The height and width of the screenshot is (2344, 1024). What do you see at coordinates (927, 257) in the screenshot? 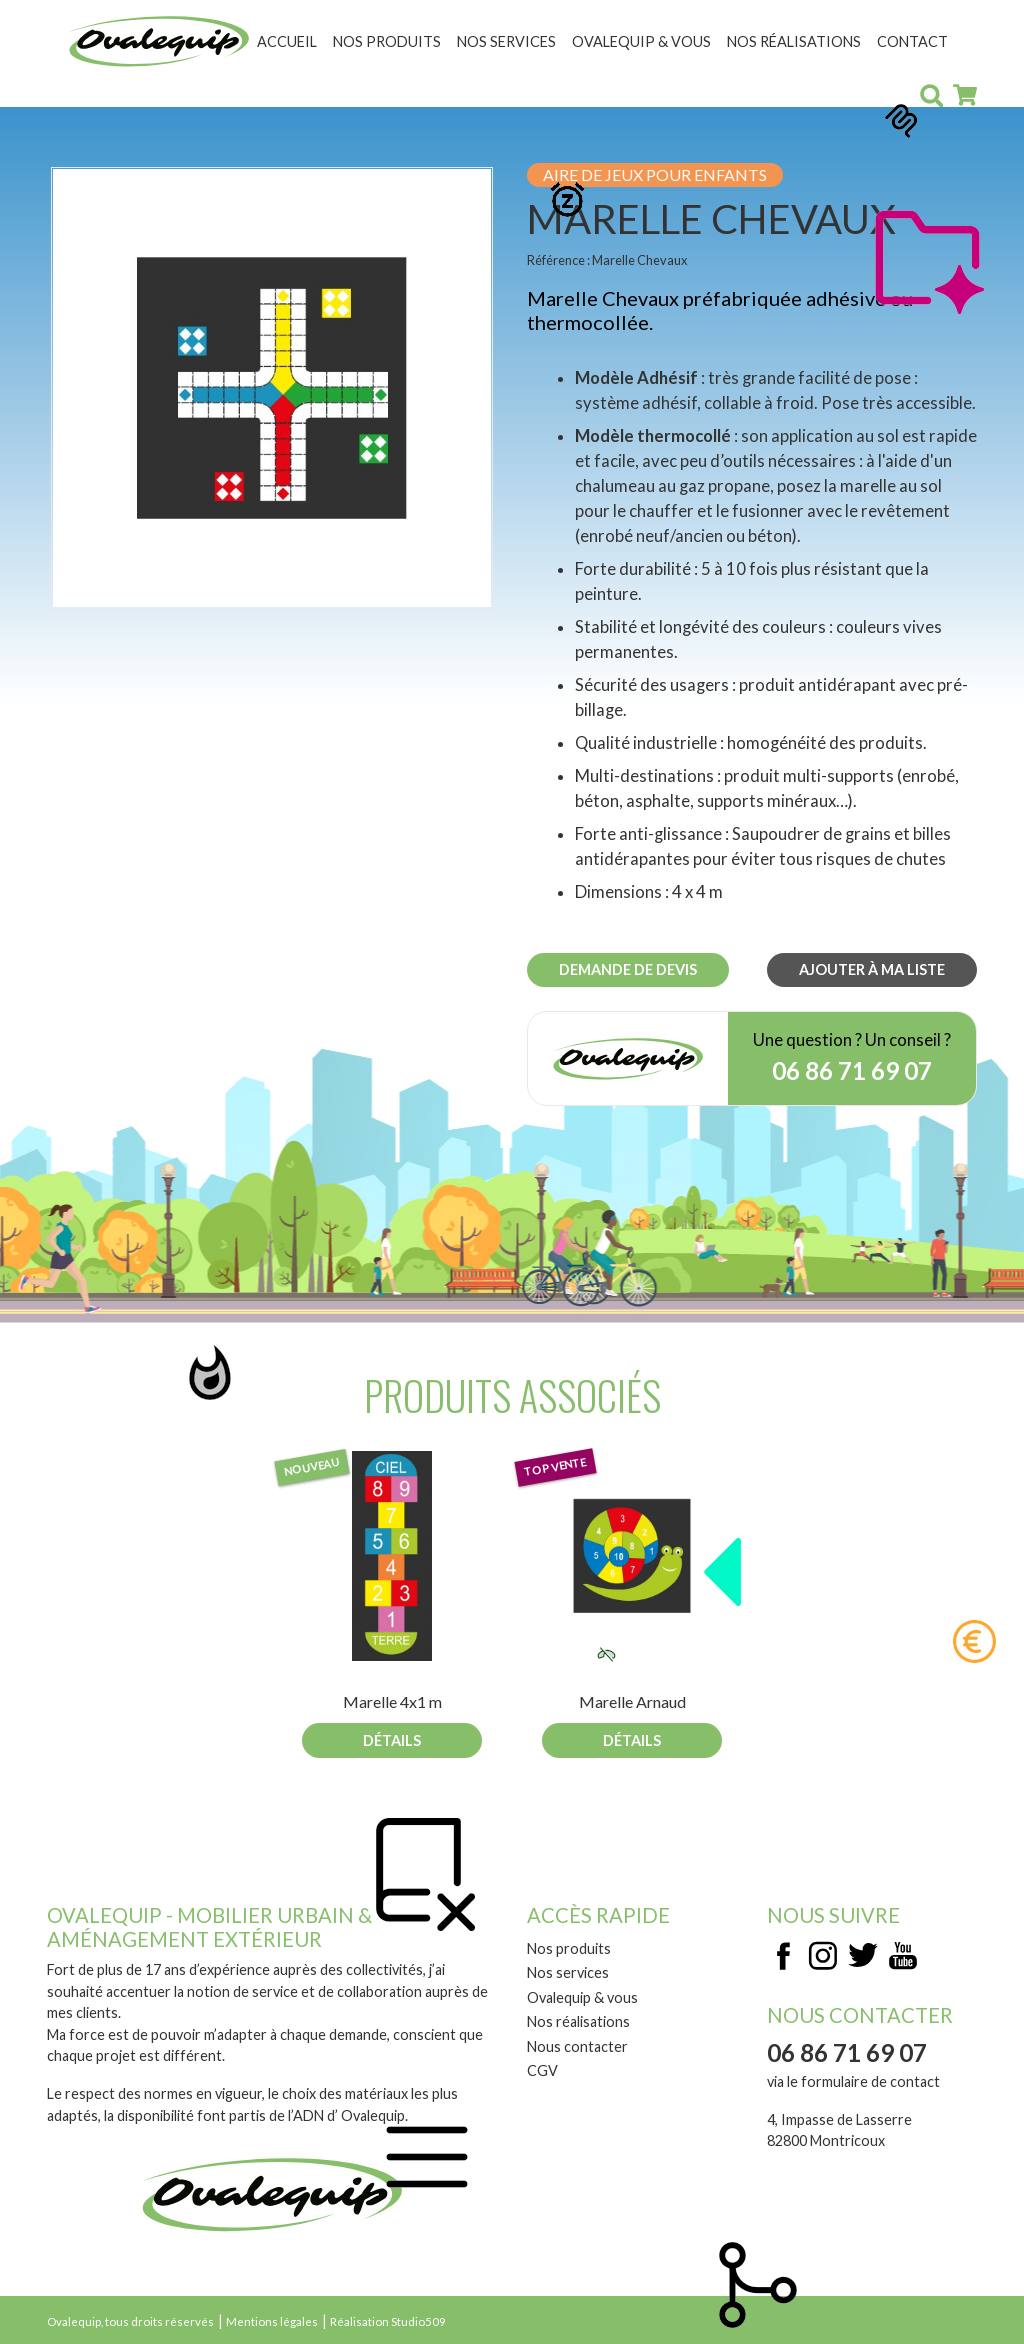
I see `create a new space or workspace` at bounding box center [927, 257].